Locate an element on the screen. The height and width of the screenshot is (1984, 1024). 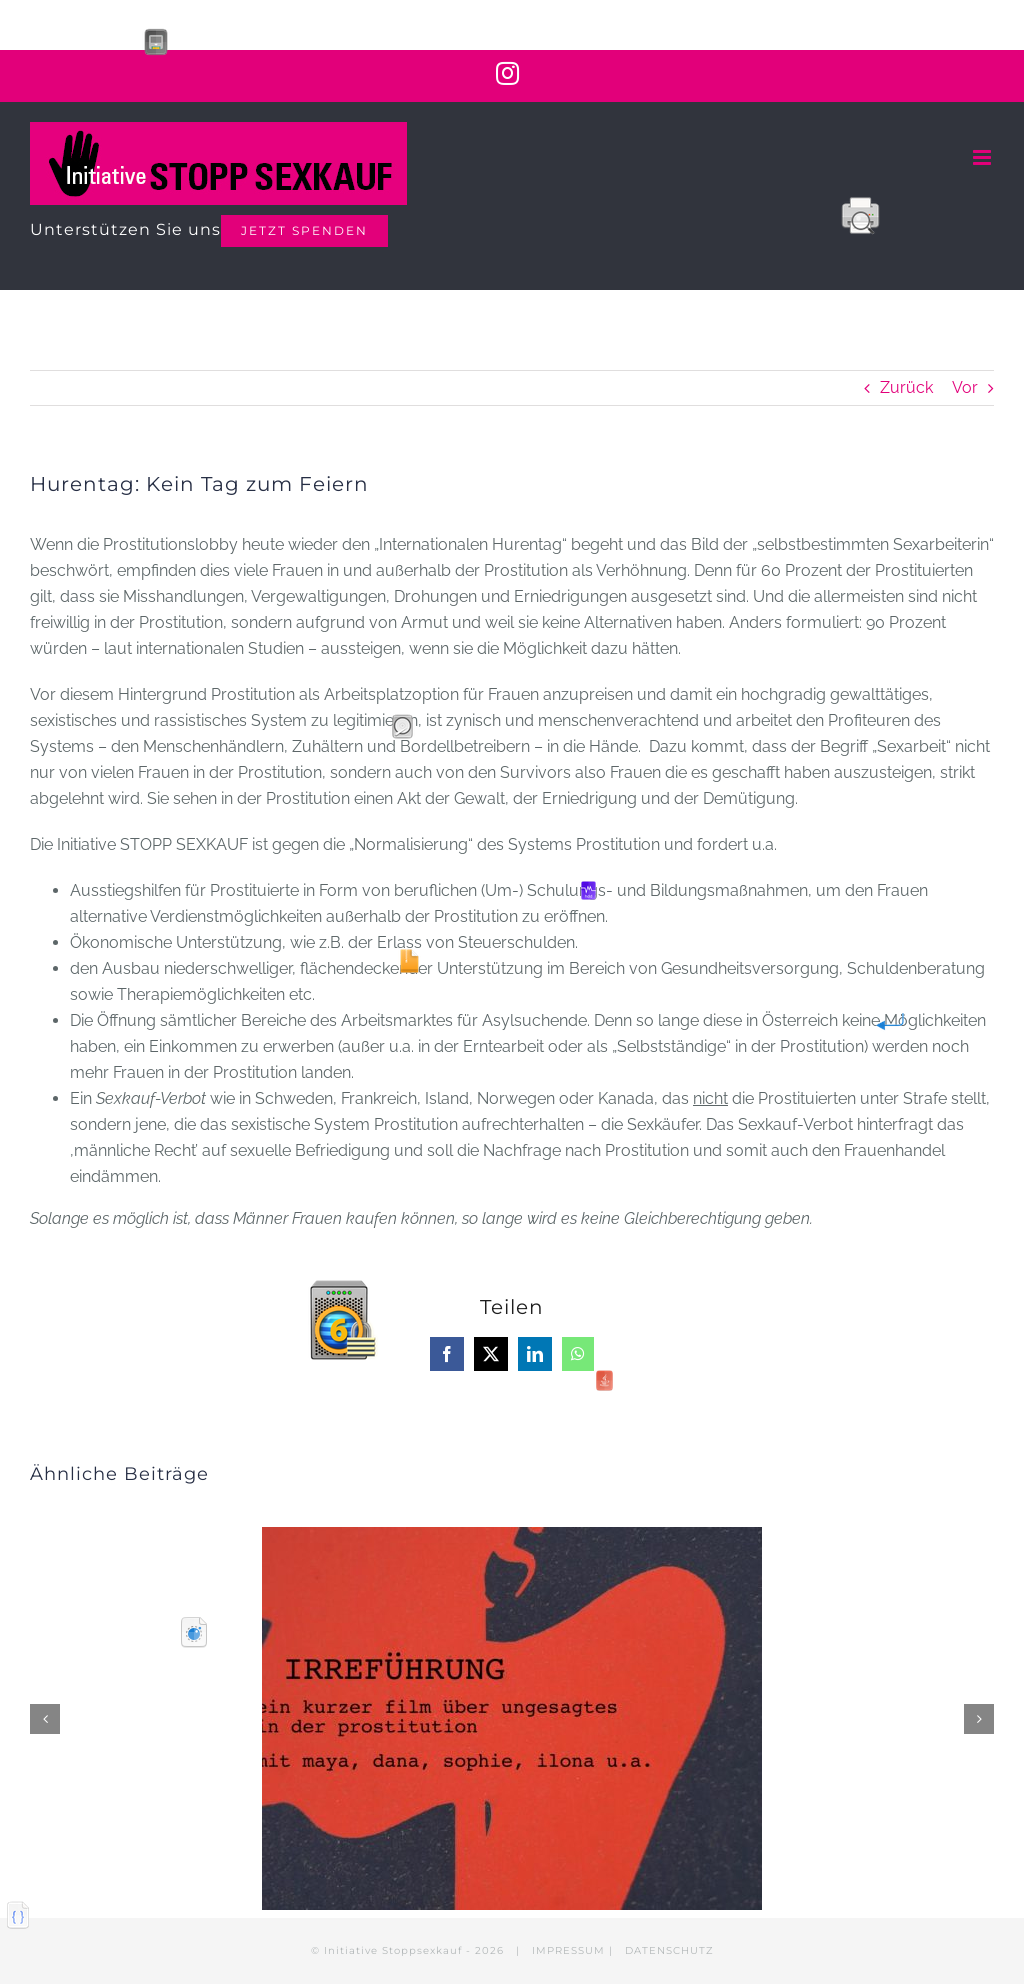
lua script file indicator is located at coordinates (194, 1632).